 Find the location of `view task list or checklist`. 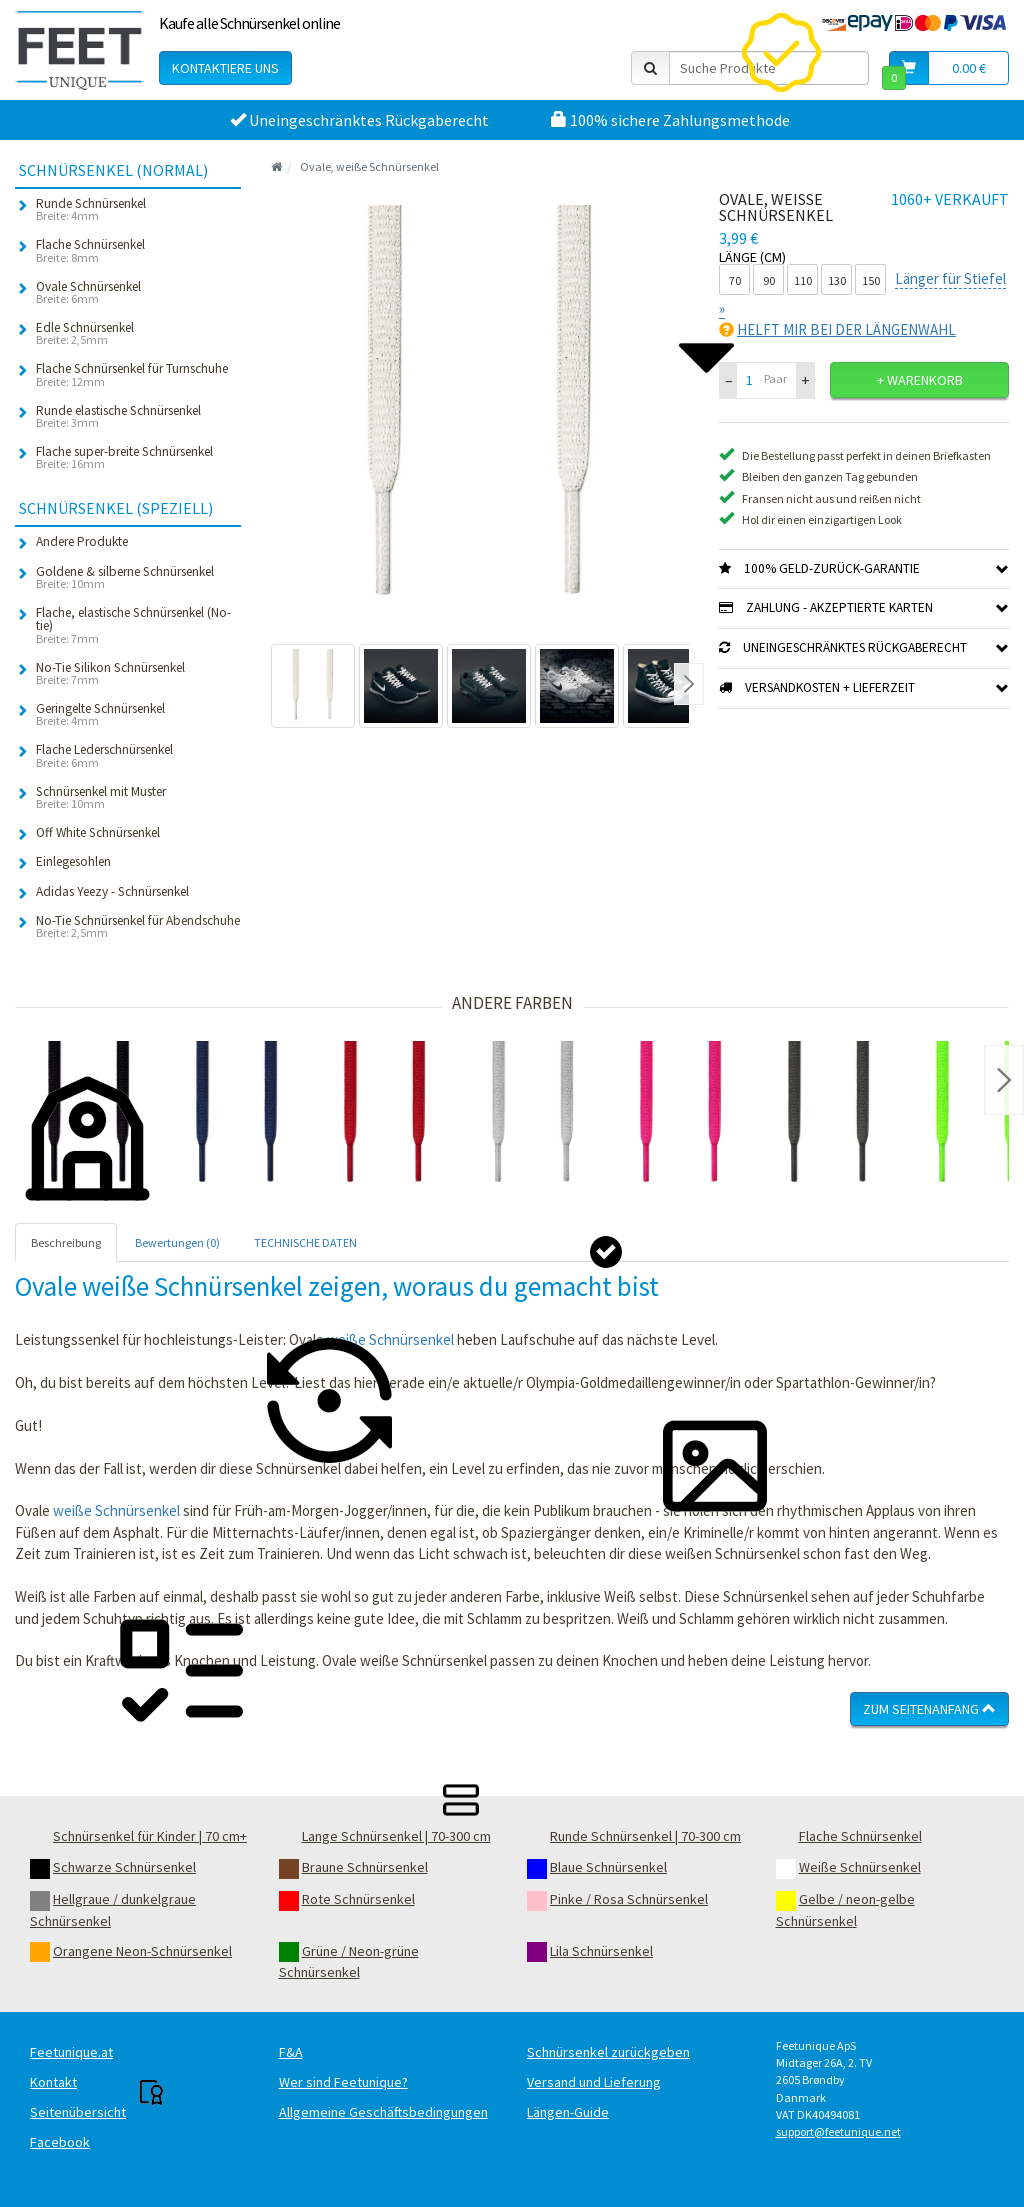

view task list or checklist is located at coordinates (177, 1668).